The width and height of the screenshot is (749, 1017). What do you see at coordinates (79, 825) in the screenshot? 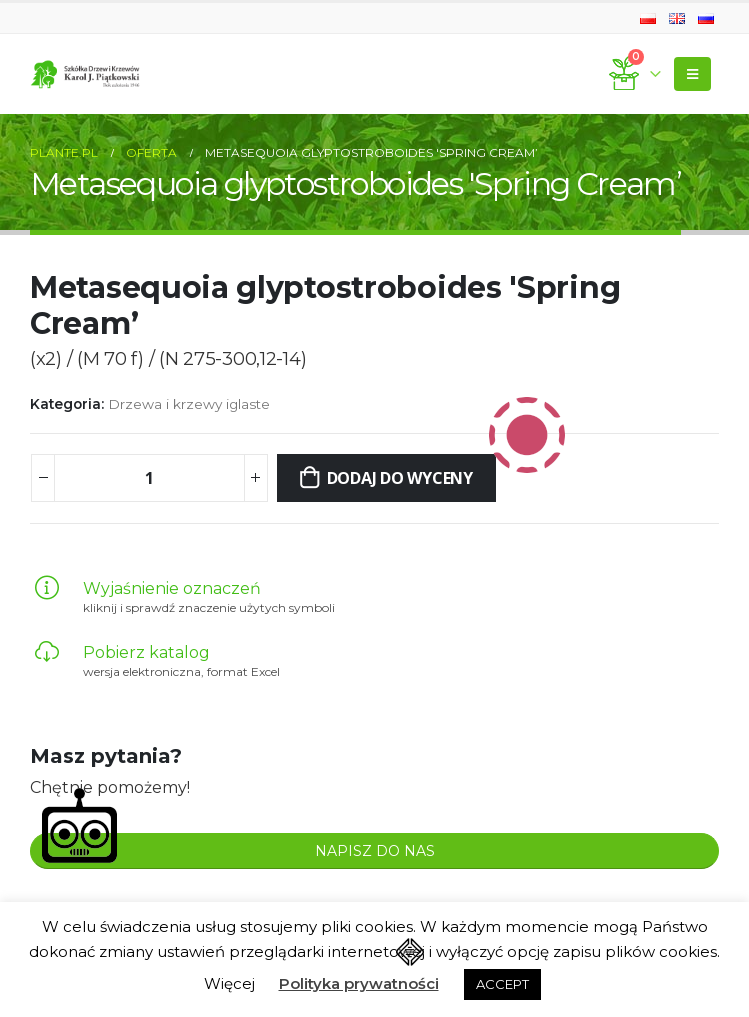
I see `probot automation service logo` at bounding box center [79, 825].